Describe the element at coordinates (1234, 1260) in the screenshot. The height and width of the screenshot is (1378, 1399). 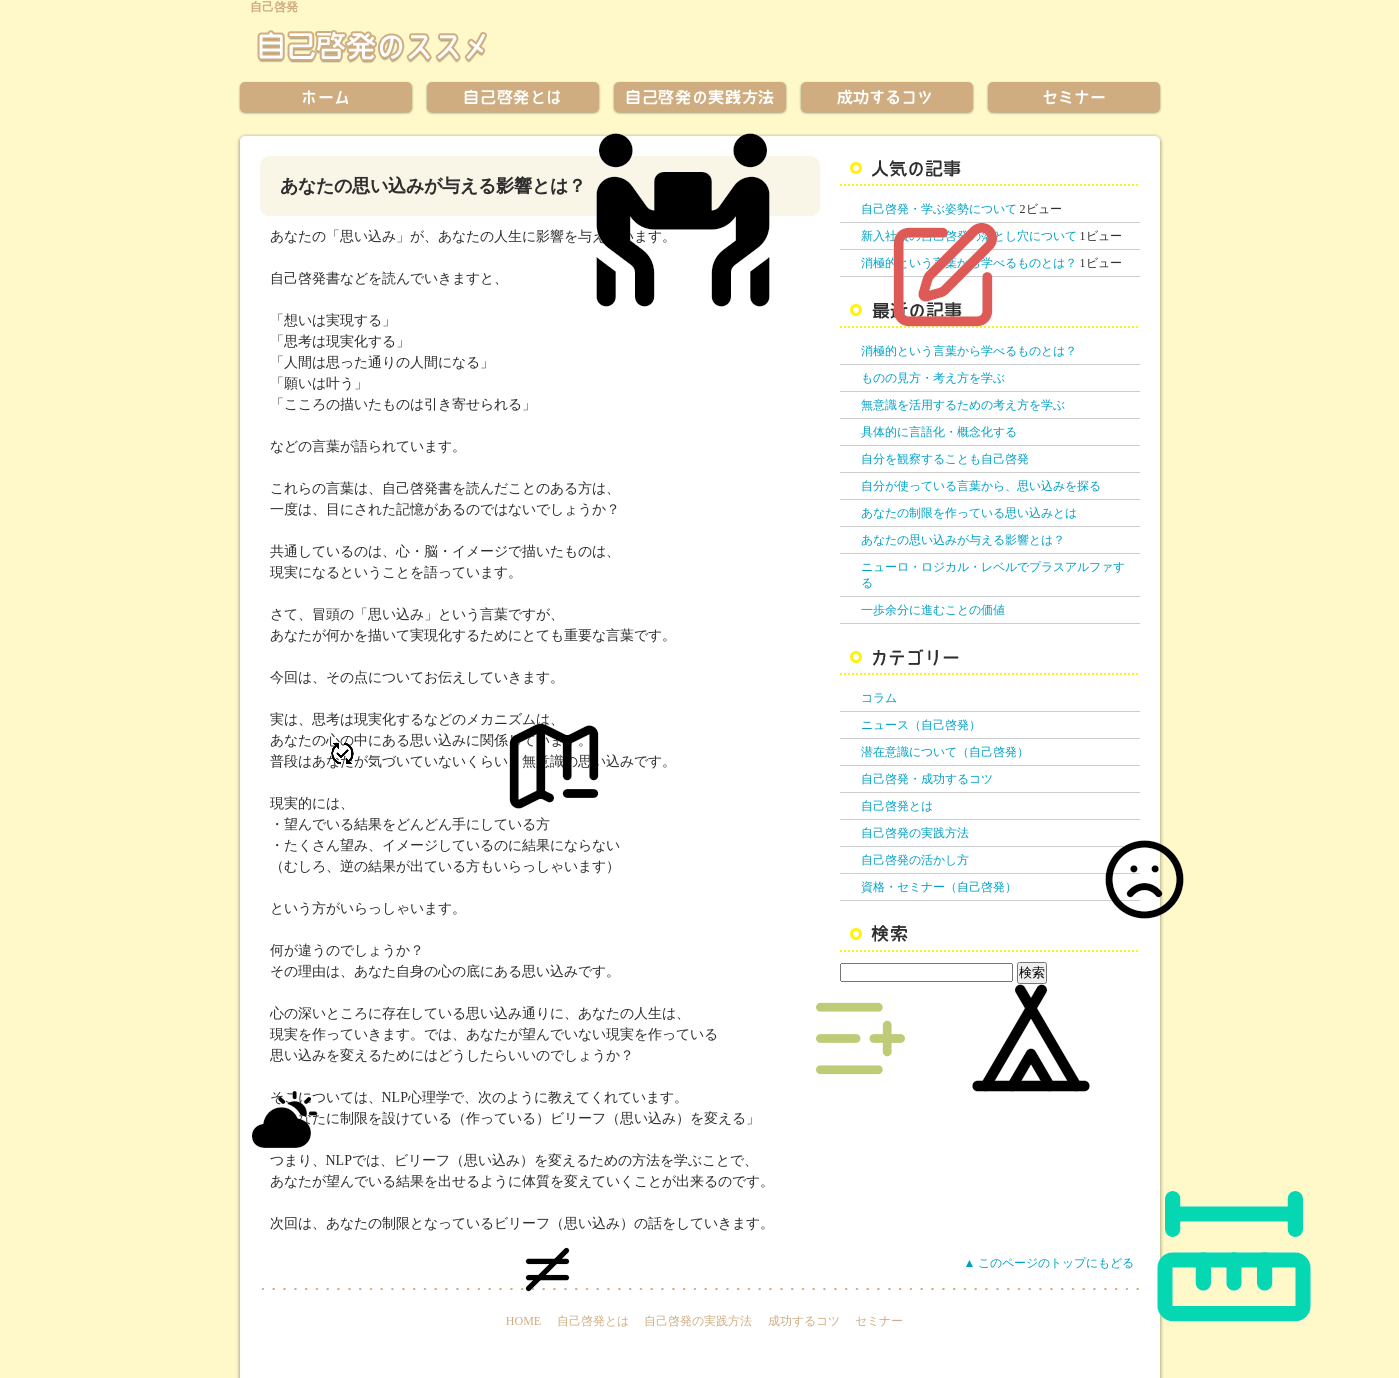
I see `measure dimensions or distance` at that location.